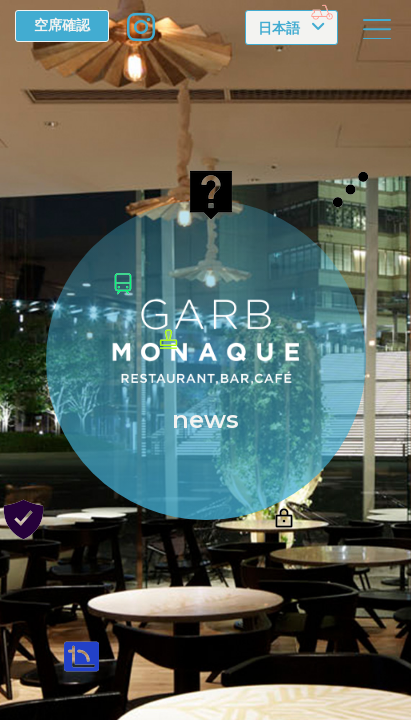 The width and height of the screenshot is (411, 720). I want to click on access live help or support chat, so click(211, 194).